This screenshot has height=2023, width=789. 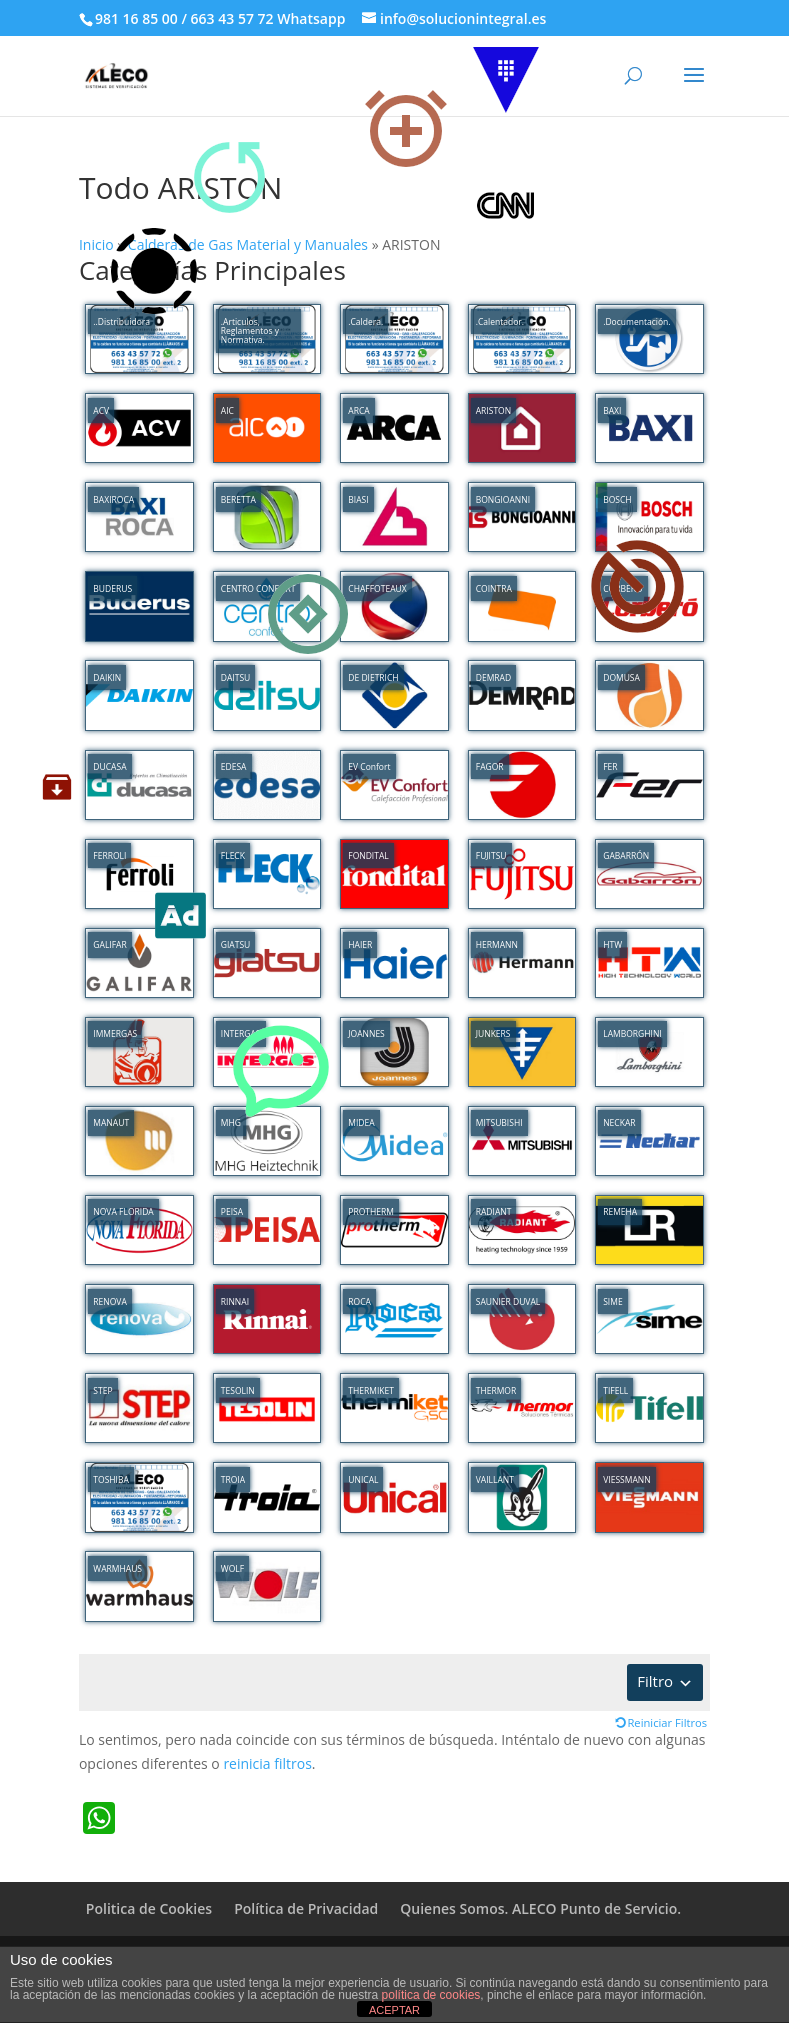 I want to click on archive selected messages to inbox storage, so click(x=57, y=787).